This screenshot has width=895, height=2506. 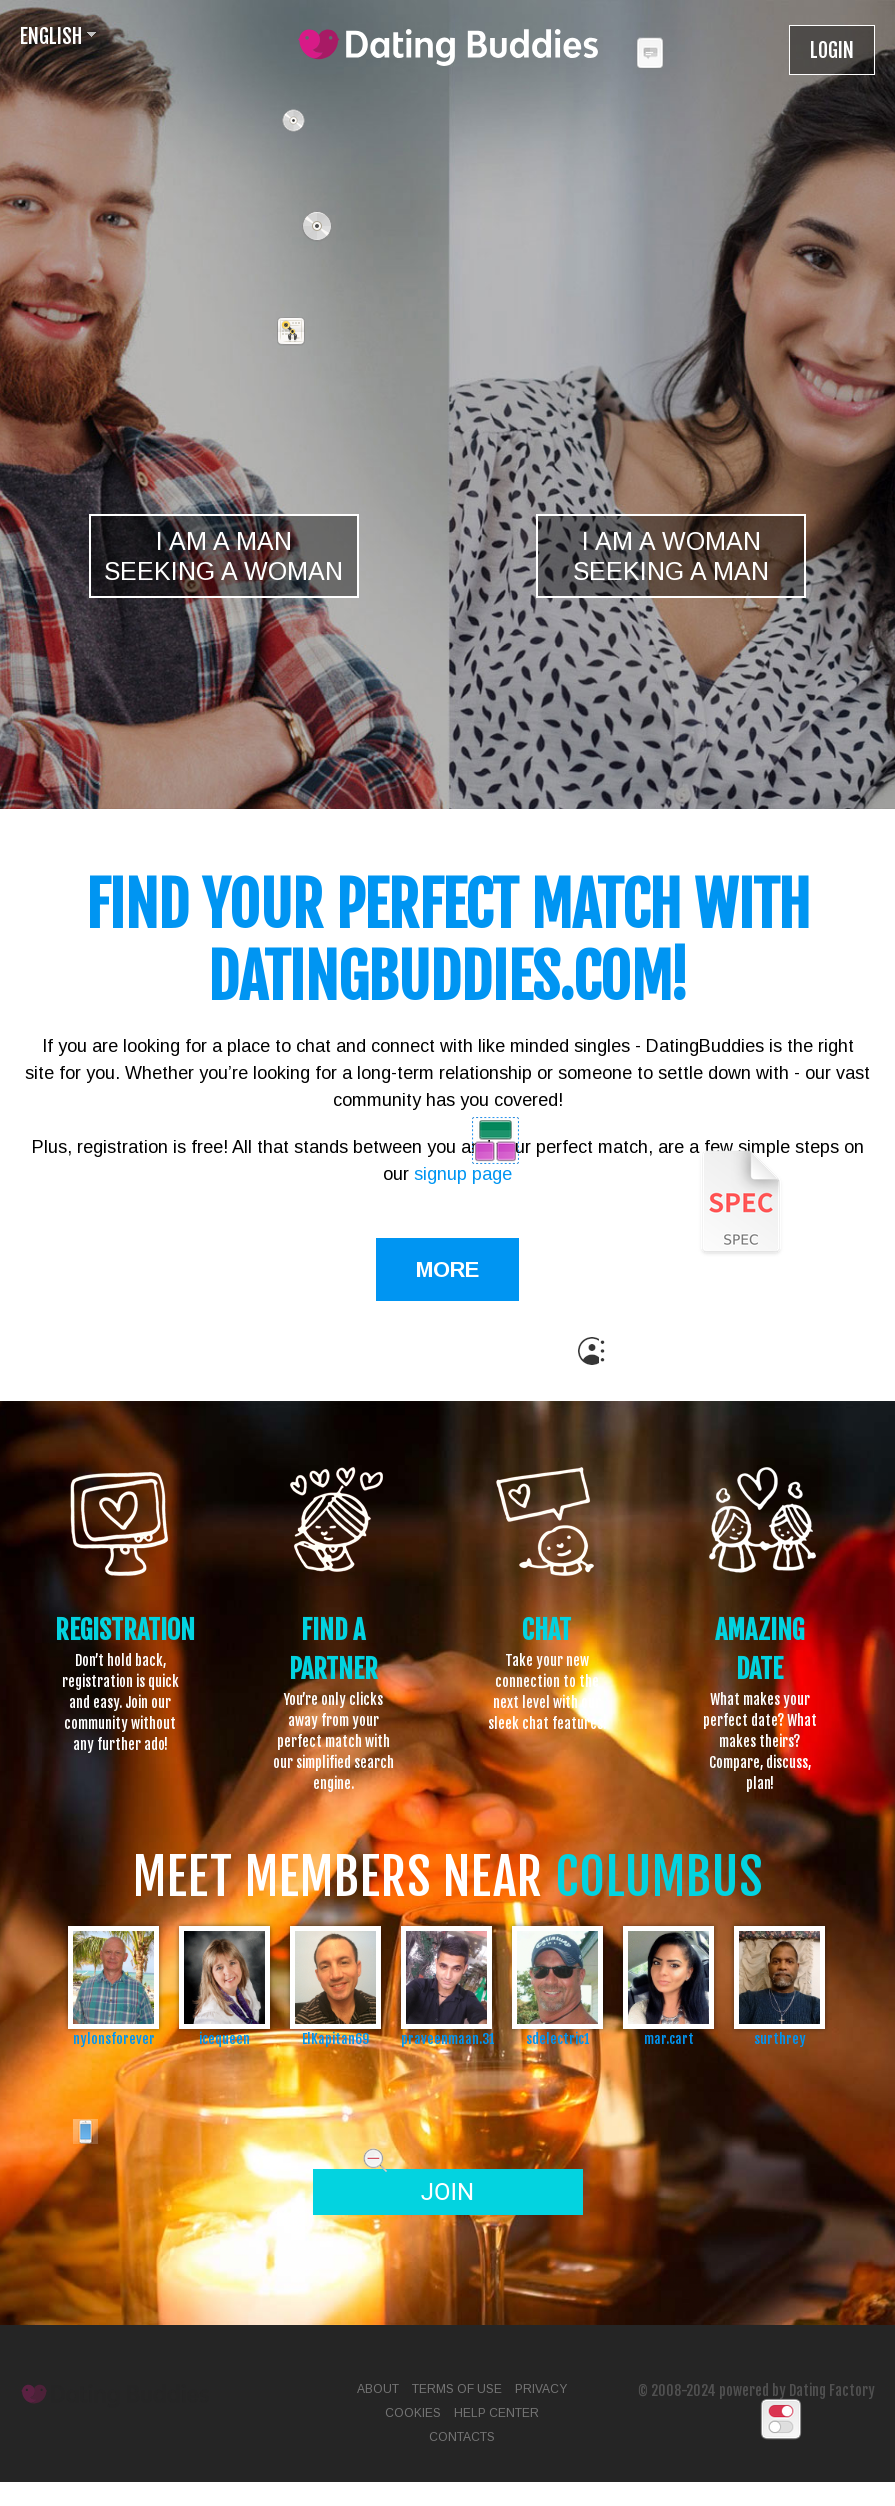 I want to click on a SAMI subtitle or caption file, so click(x=650, y=53).